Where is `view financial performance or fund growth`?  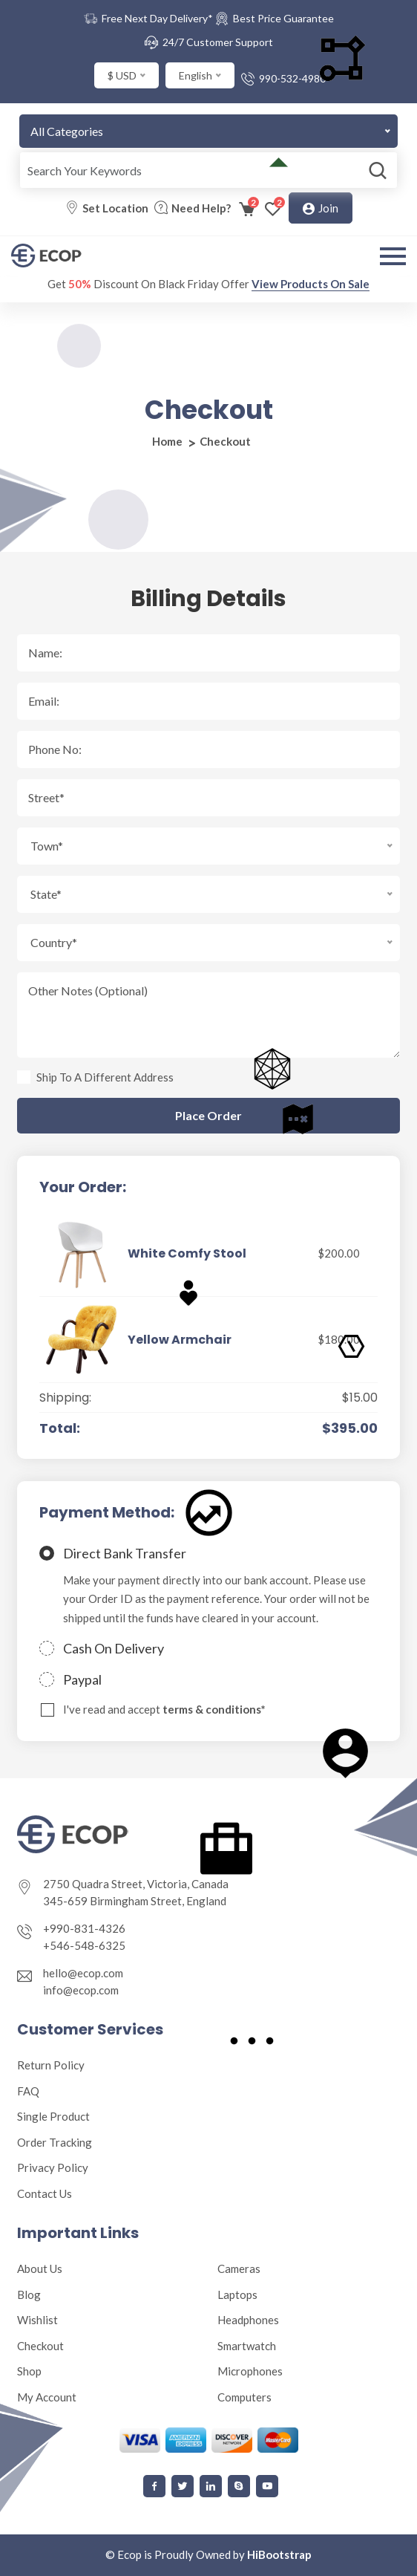 view financial performance or fund growth is located at coordinates (208, 1512).